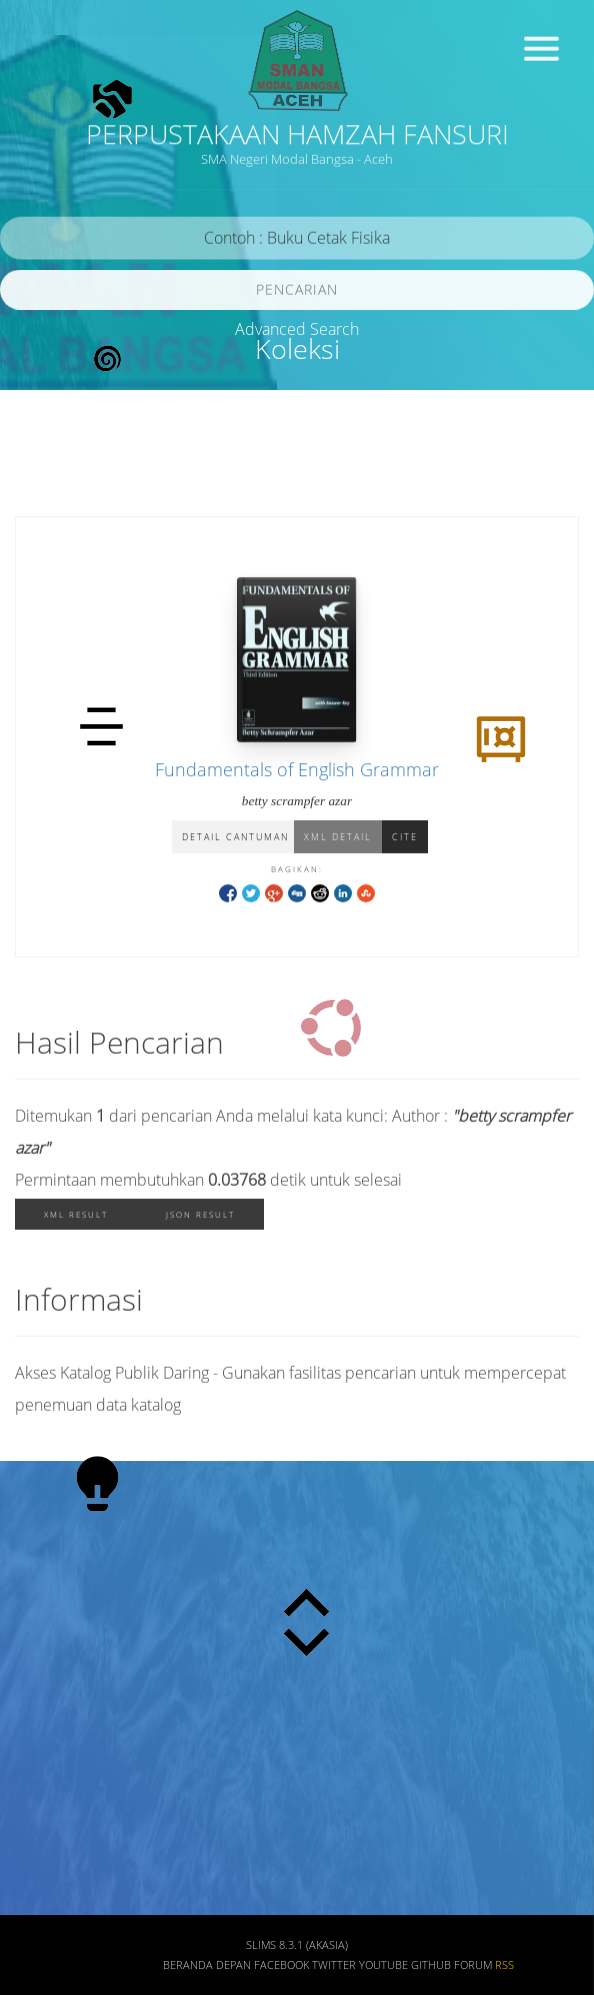  Describe the element at coordinates (97, 1482) in the screenshot. I see `access tips or helpful suggestions` at that location.